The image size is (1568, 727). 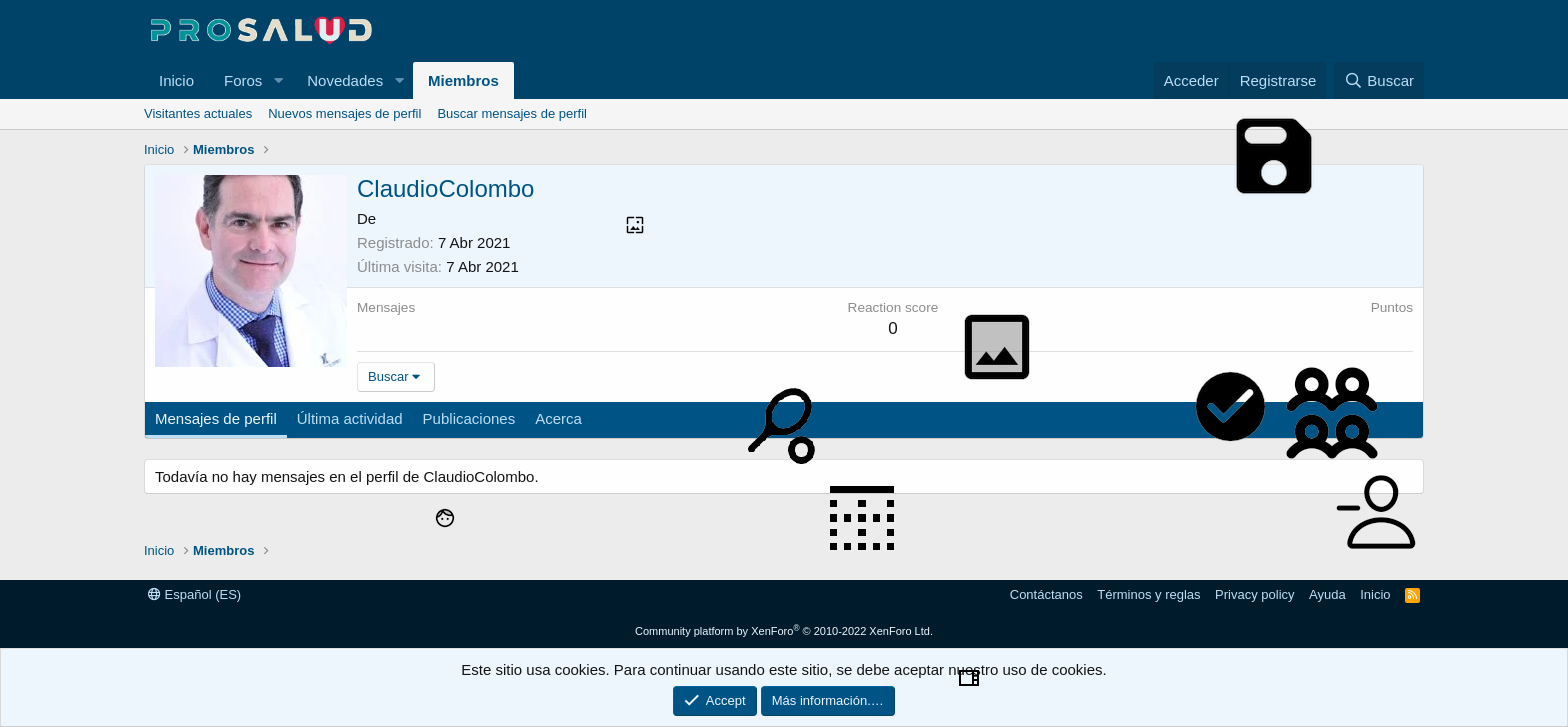 What do you see at coordinates (1230, 406) in the screenshot?
I see `indicates a completed or successful action` at bounding box center [1230, 406].